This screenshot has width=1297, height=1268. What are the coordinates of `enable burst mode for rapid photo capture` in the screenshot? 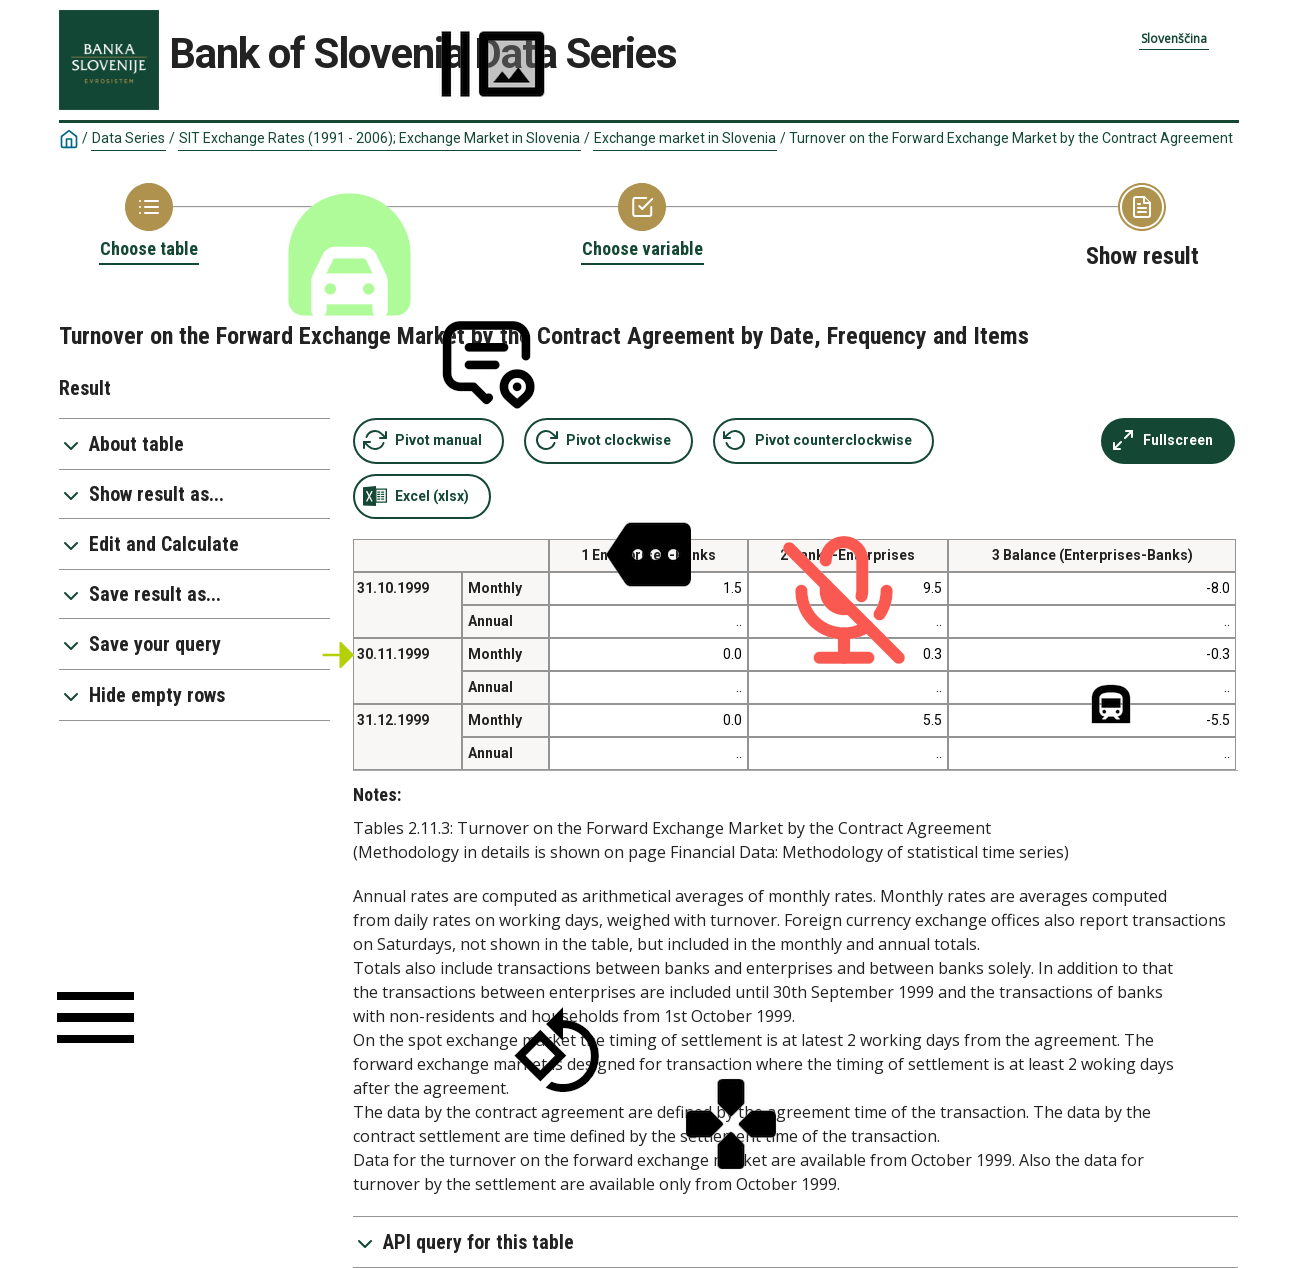 It's located at (493, 64).